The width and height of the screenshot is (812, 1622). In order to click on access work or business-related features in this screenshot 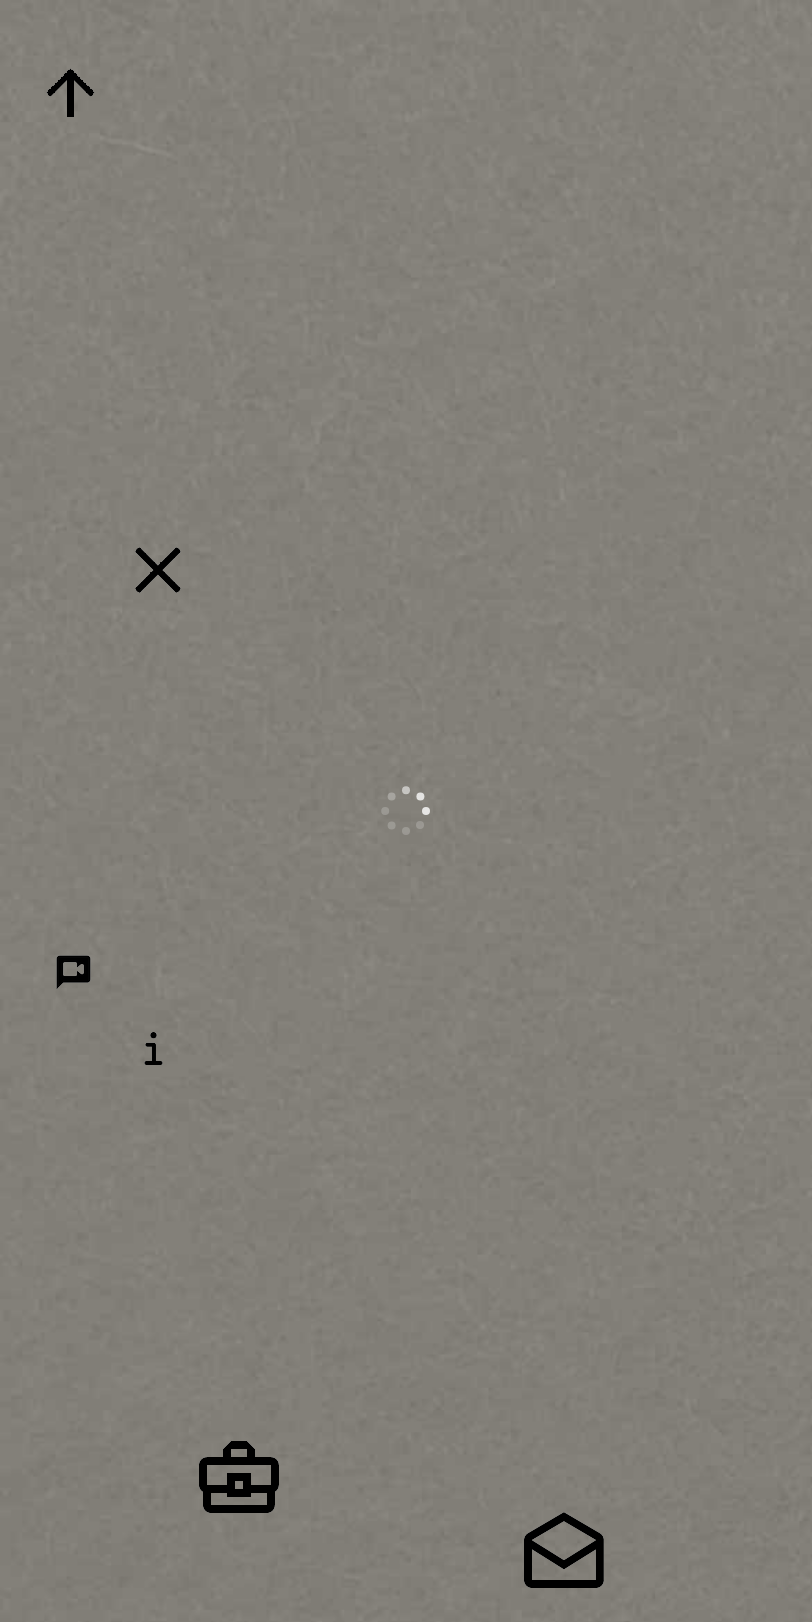, I will do `click(239, 1477)`.